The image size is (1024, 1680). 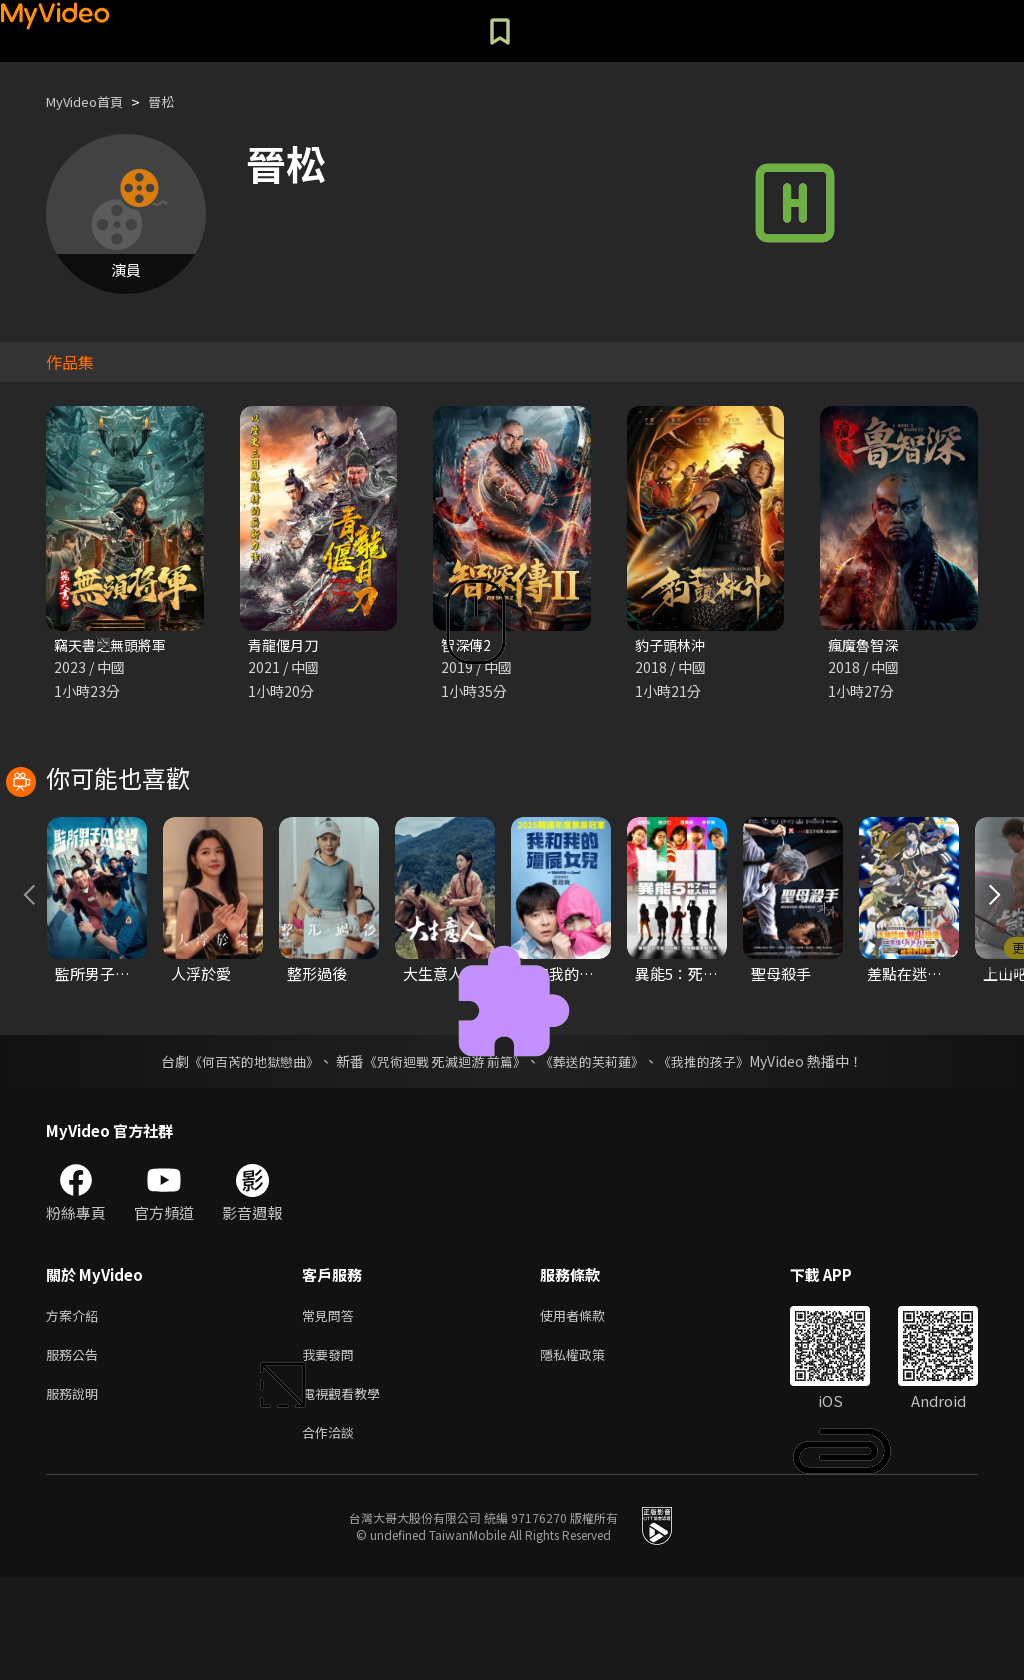 What do you see at coordinates (795, 203) in the screenshot?
I see `find nearby hospitals or medical facilities` at bounding box center [795, 203].